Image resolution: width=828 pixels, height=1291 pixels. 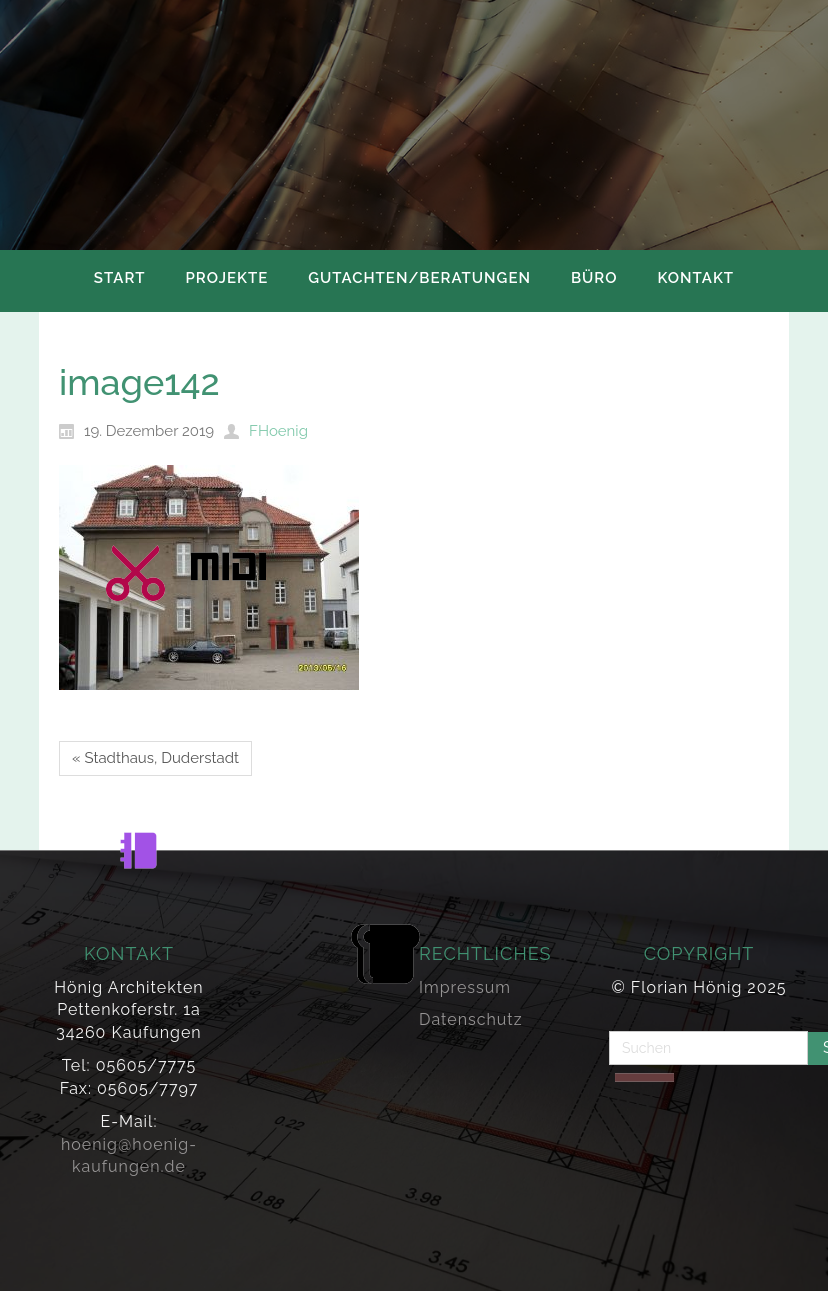 What do you see at coordinates (385, 952) in the screenshot?
I see `browse bakery or bread products` at bounding box center [385, 952].